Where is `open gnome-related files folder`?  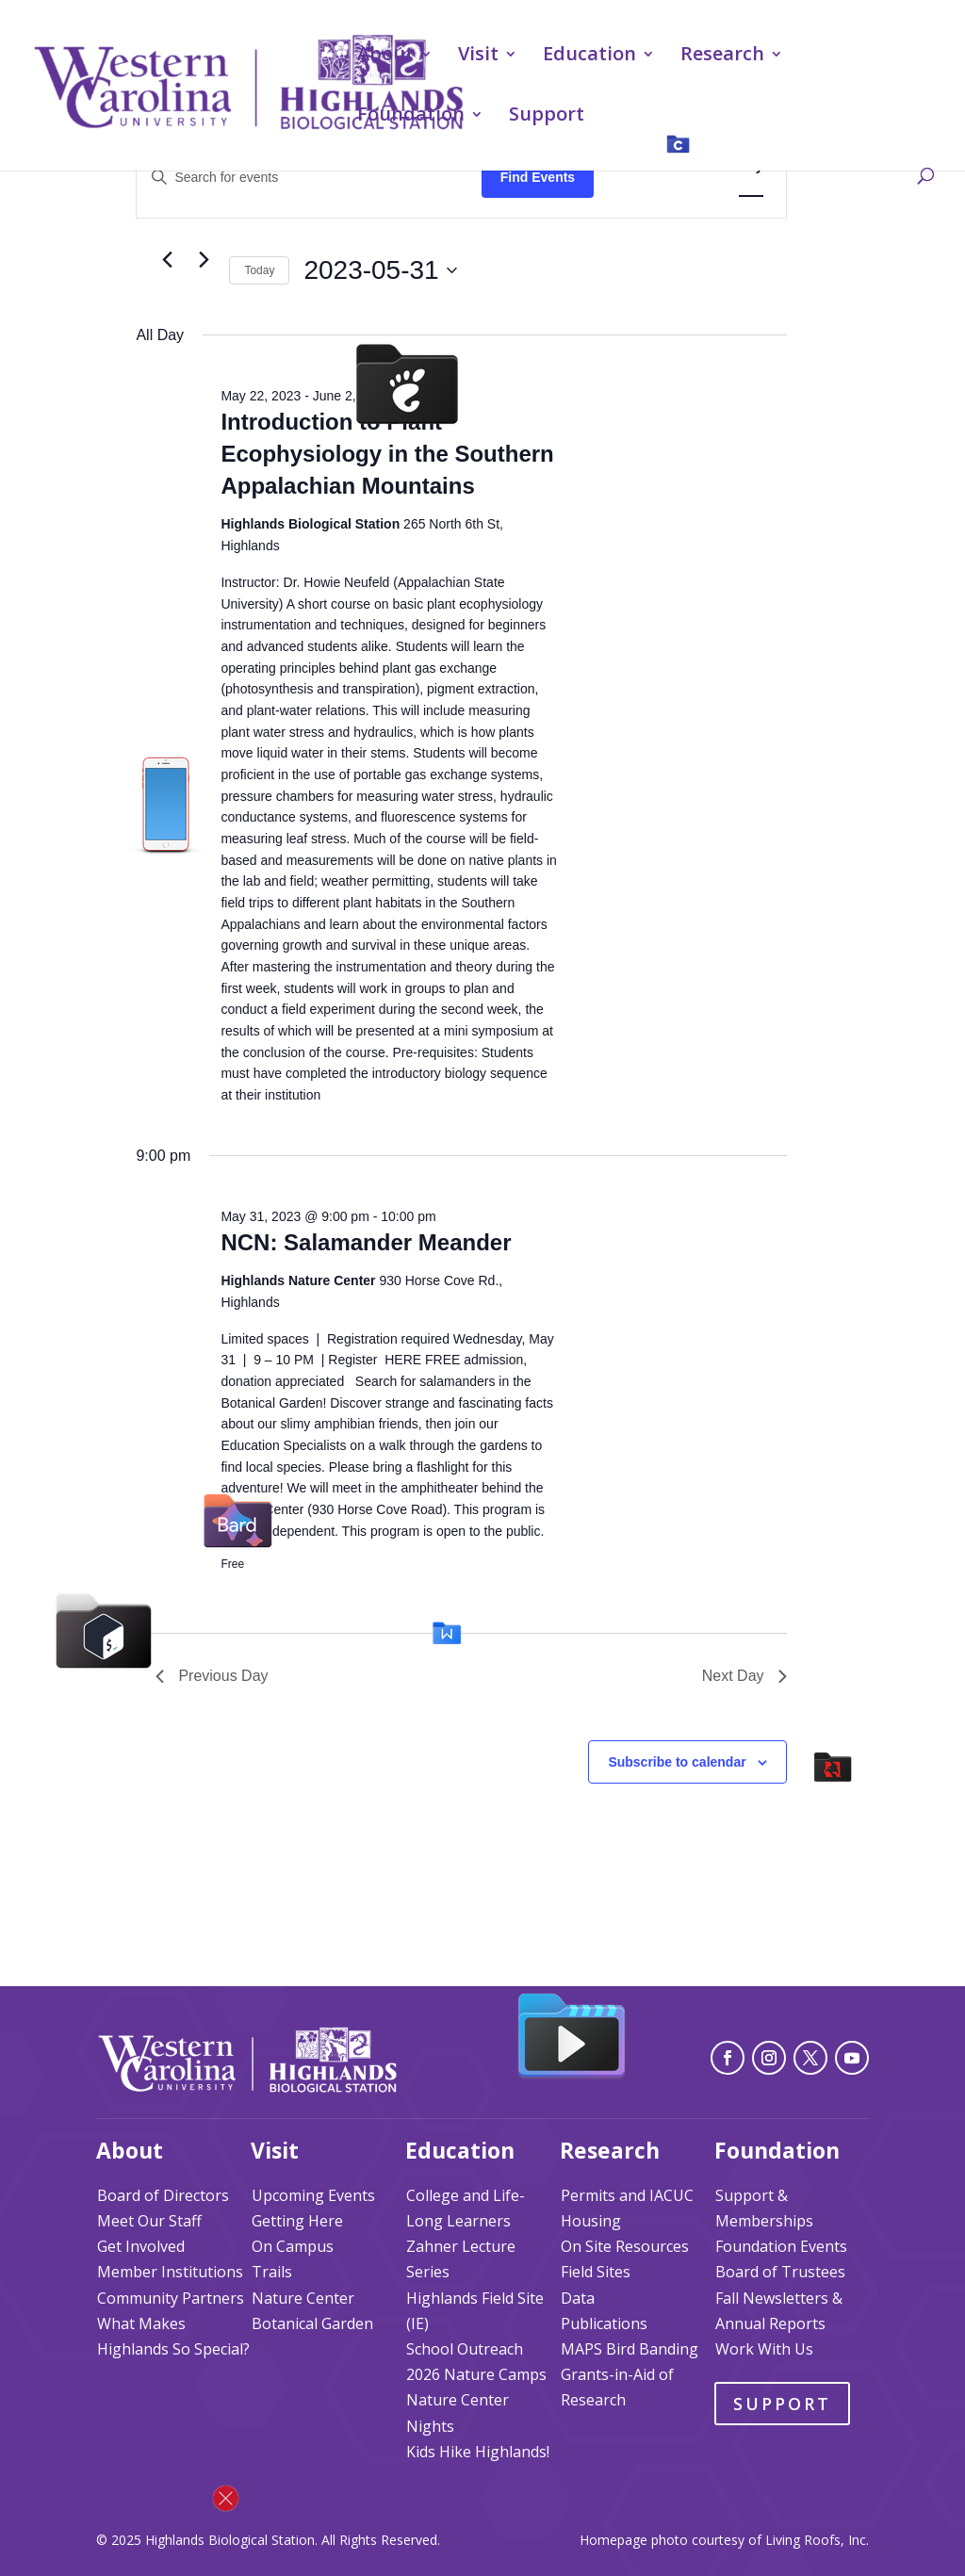 open gnome-related files folder is located at coordinates (406, 386).